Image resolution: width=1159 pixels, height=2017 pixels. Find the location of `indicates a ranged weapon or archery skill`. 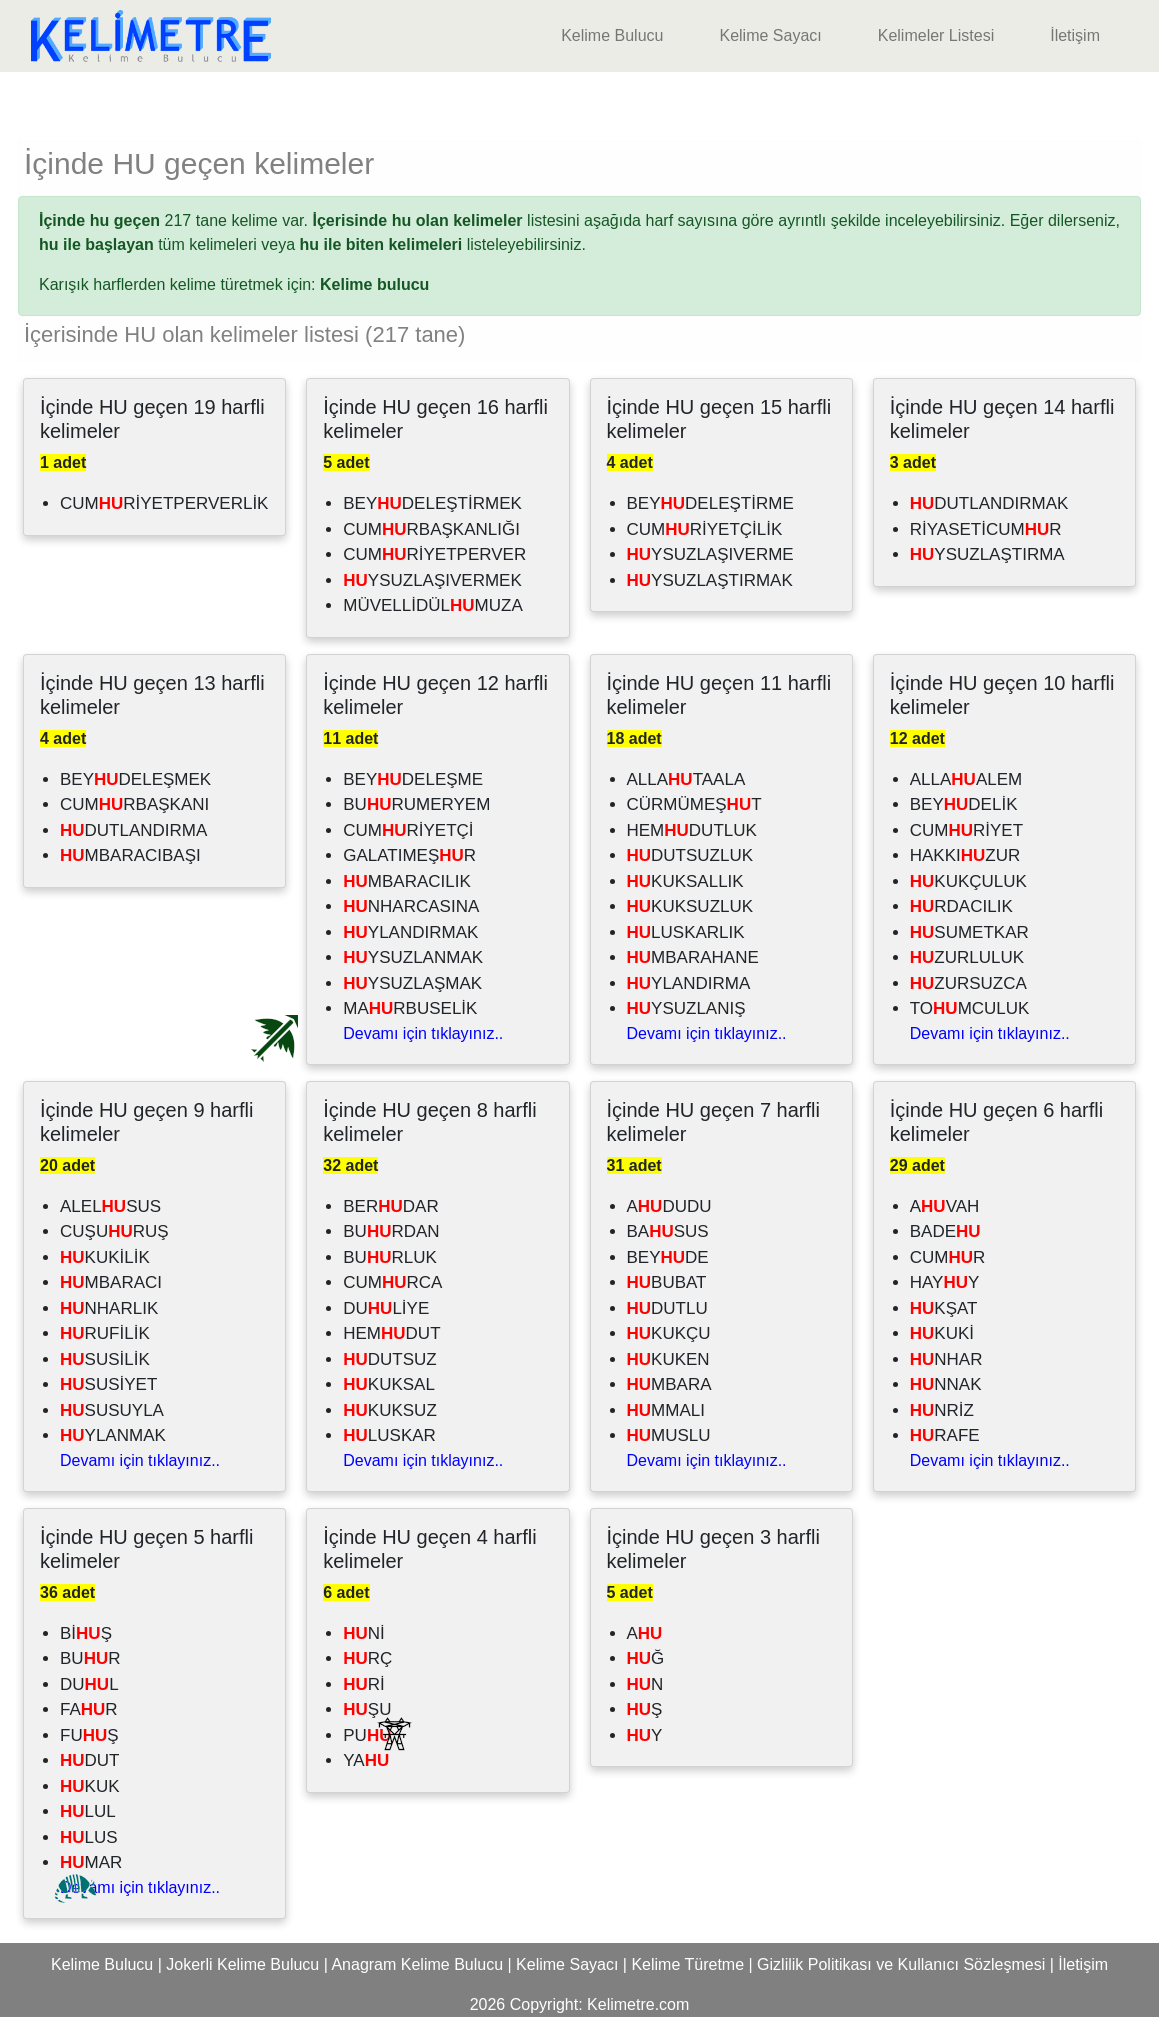

indicates a ranged weapon or archery skill is located at coordinates (274, 1038).